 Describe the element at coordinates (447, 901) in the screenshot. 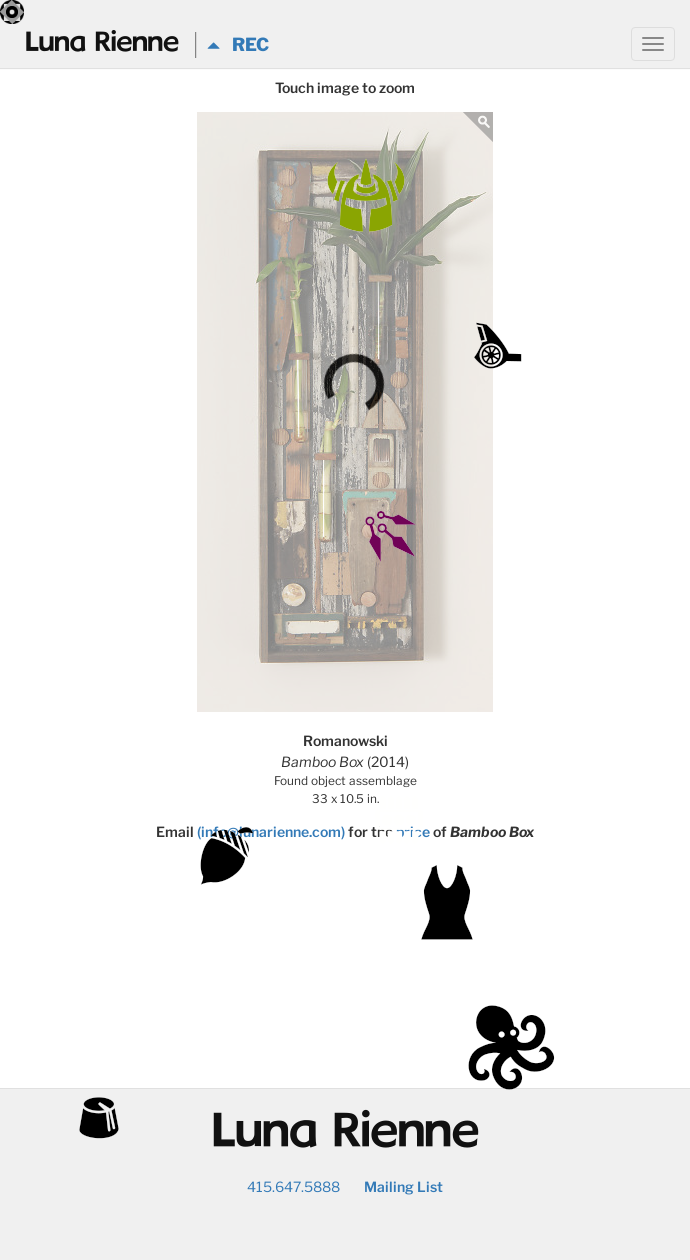

I see `browse sleeveless tops in clothing catalog` at that location.